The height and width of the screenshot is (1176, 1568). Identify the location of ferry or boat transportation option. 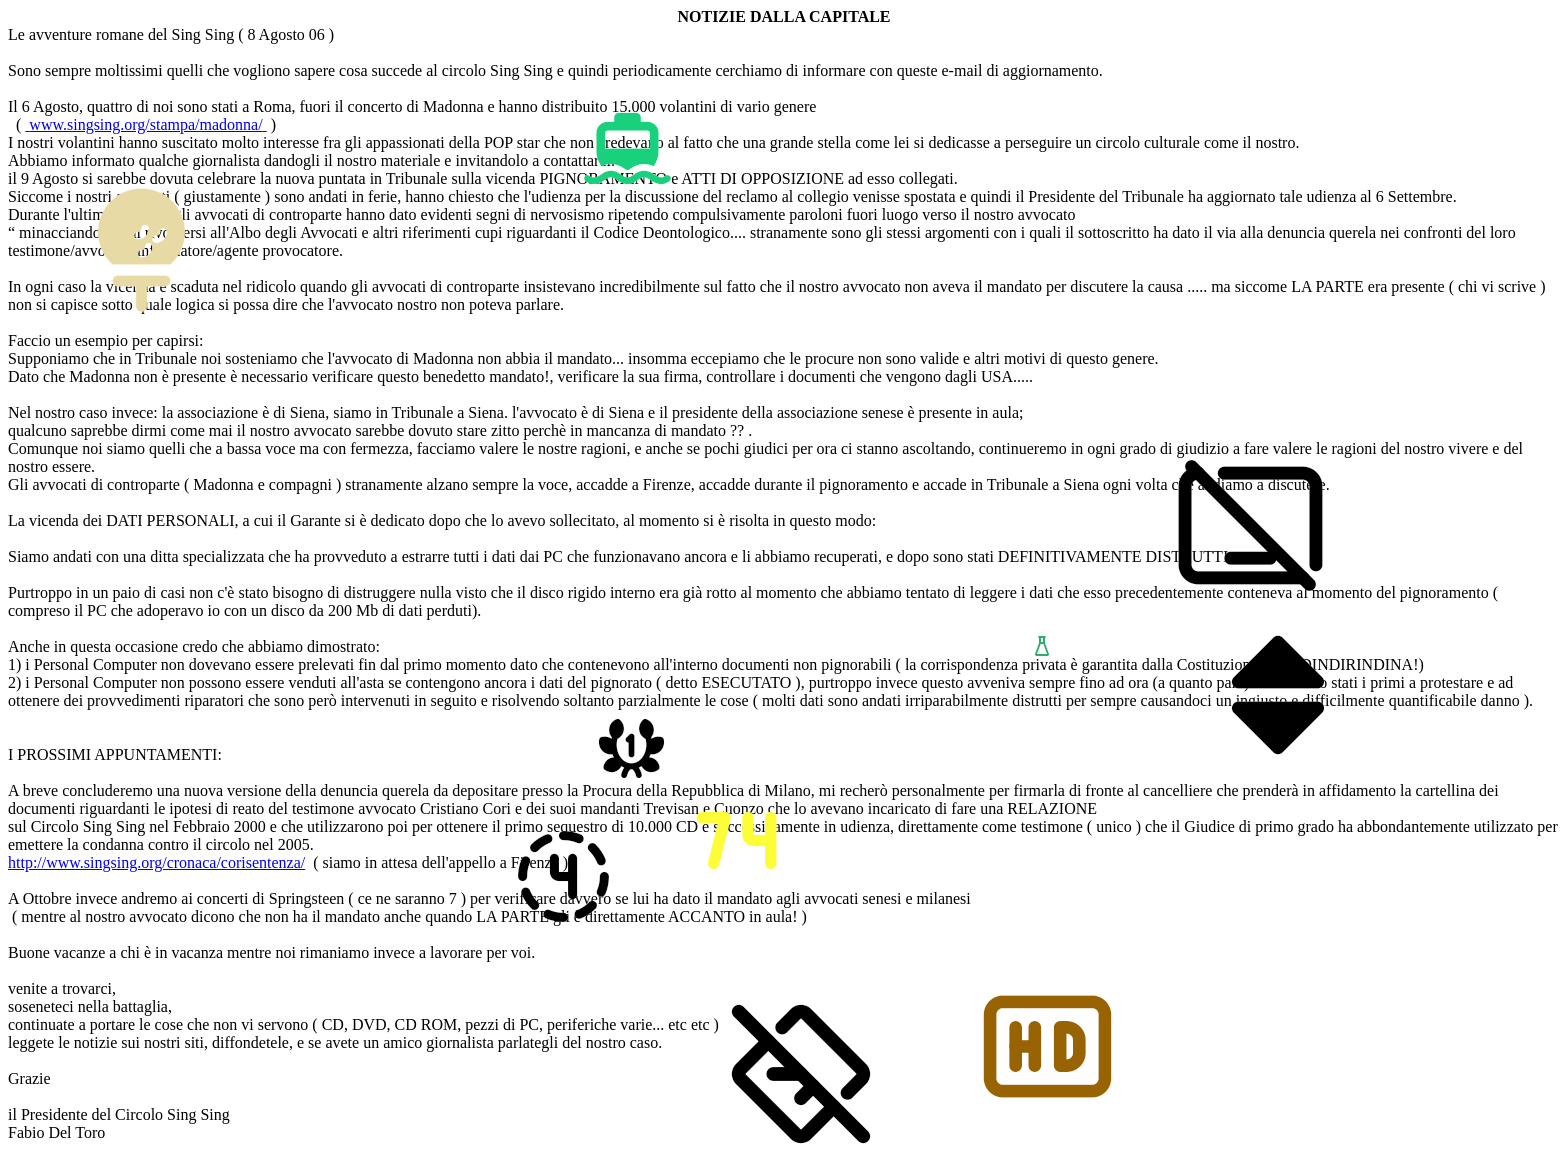
(627, 148).